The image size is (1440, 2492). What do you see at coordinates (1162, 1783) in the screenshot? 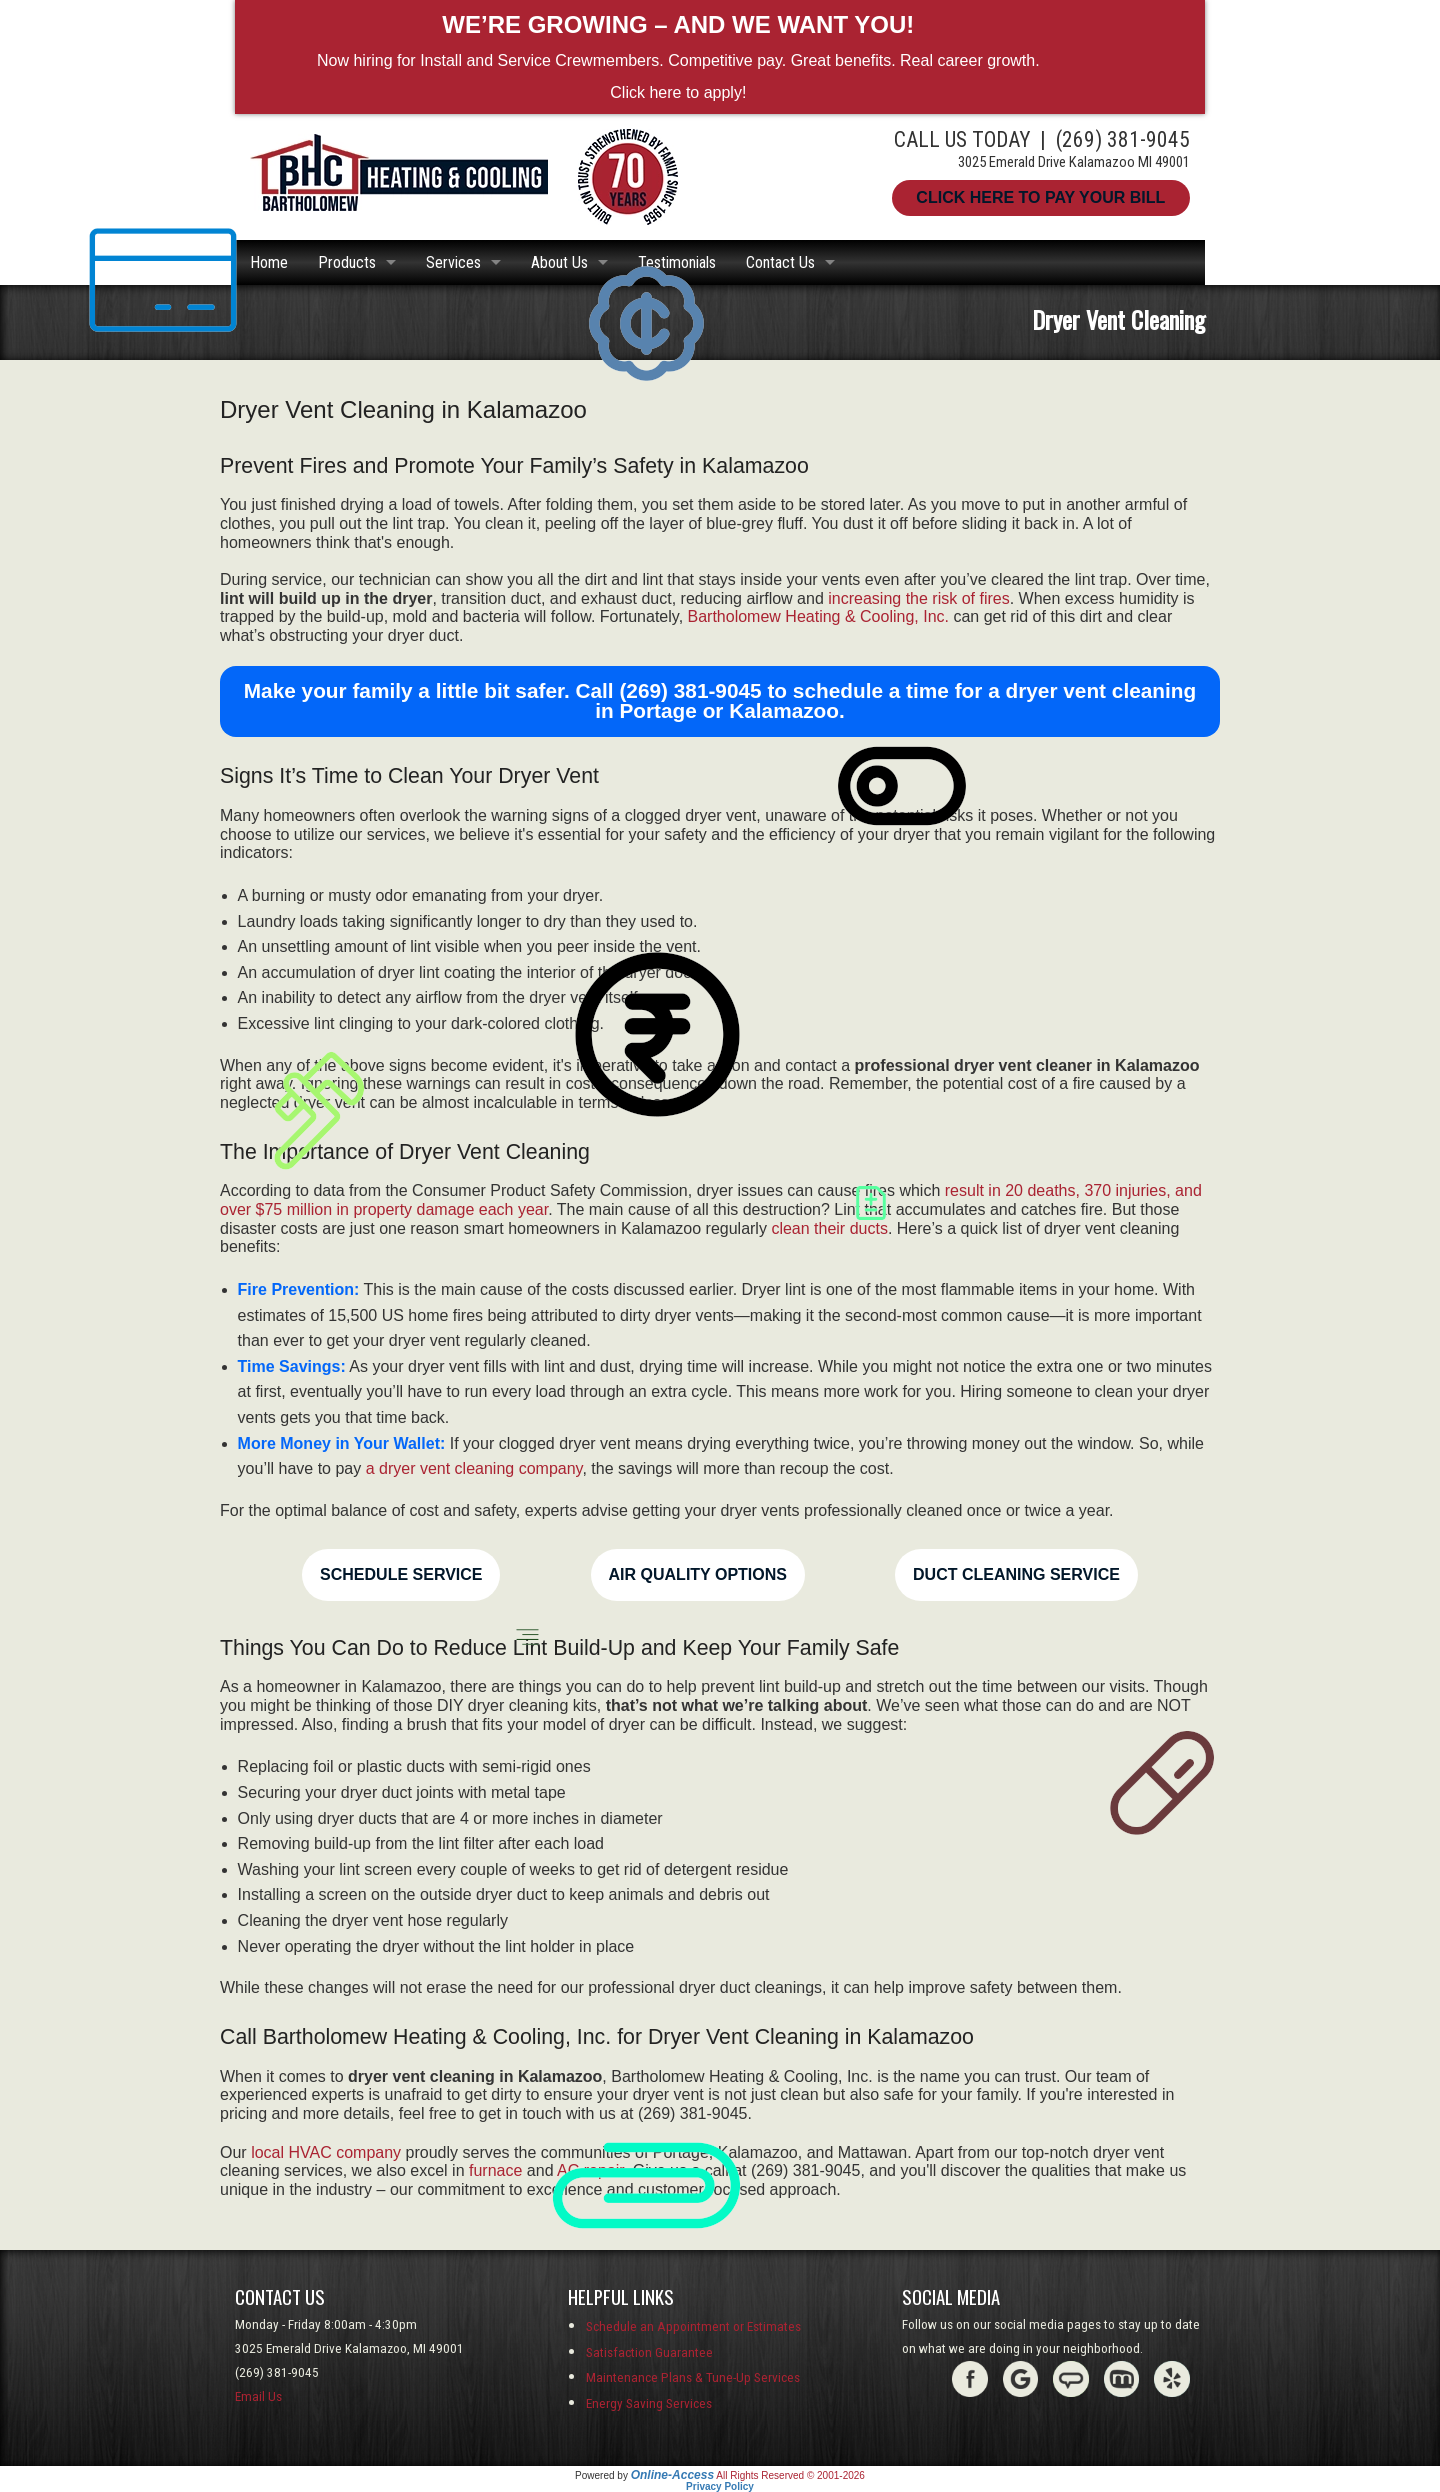
I see `access medication reminders` at bounding box center [1162, 1783].